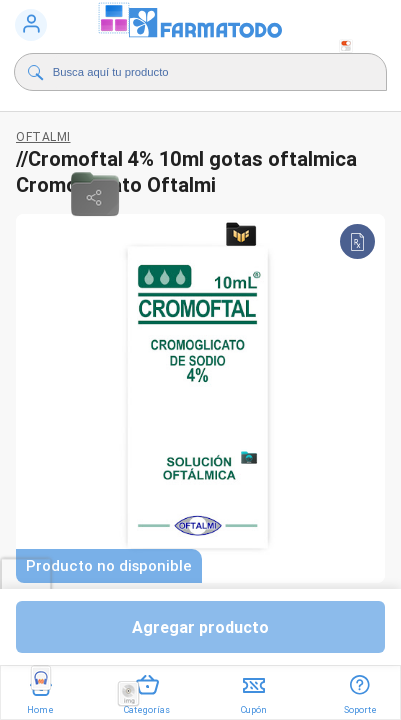 The image size is (401, 720). I want to click on select all items in the current view, so click(114, 18).